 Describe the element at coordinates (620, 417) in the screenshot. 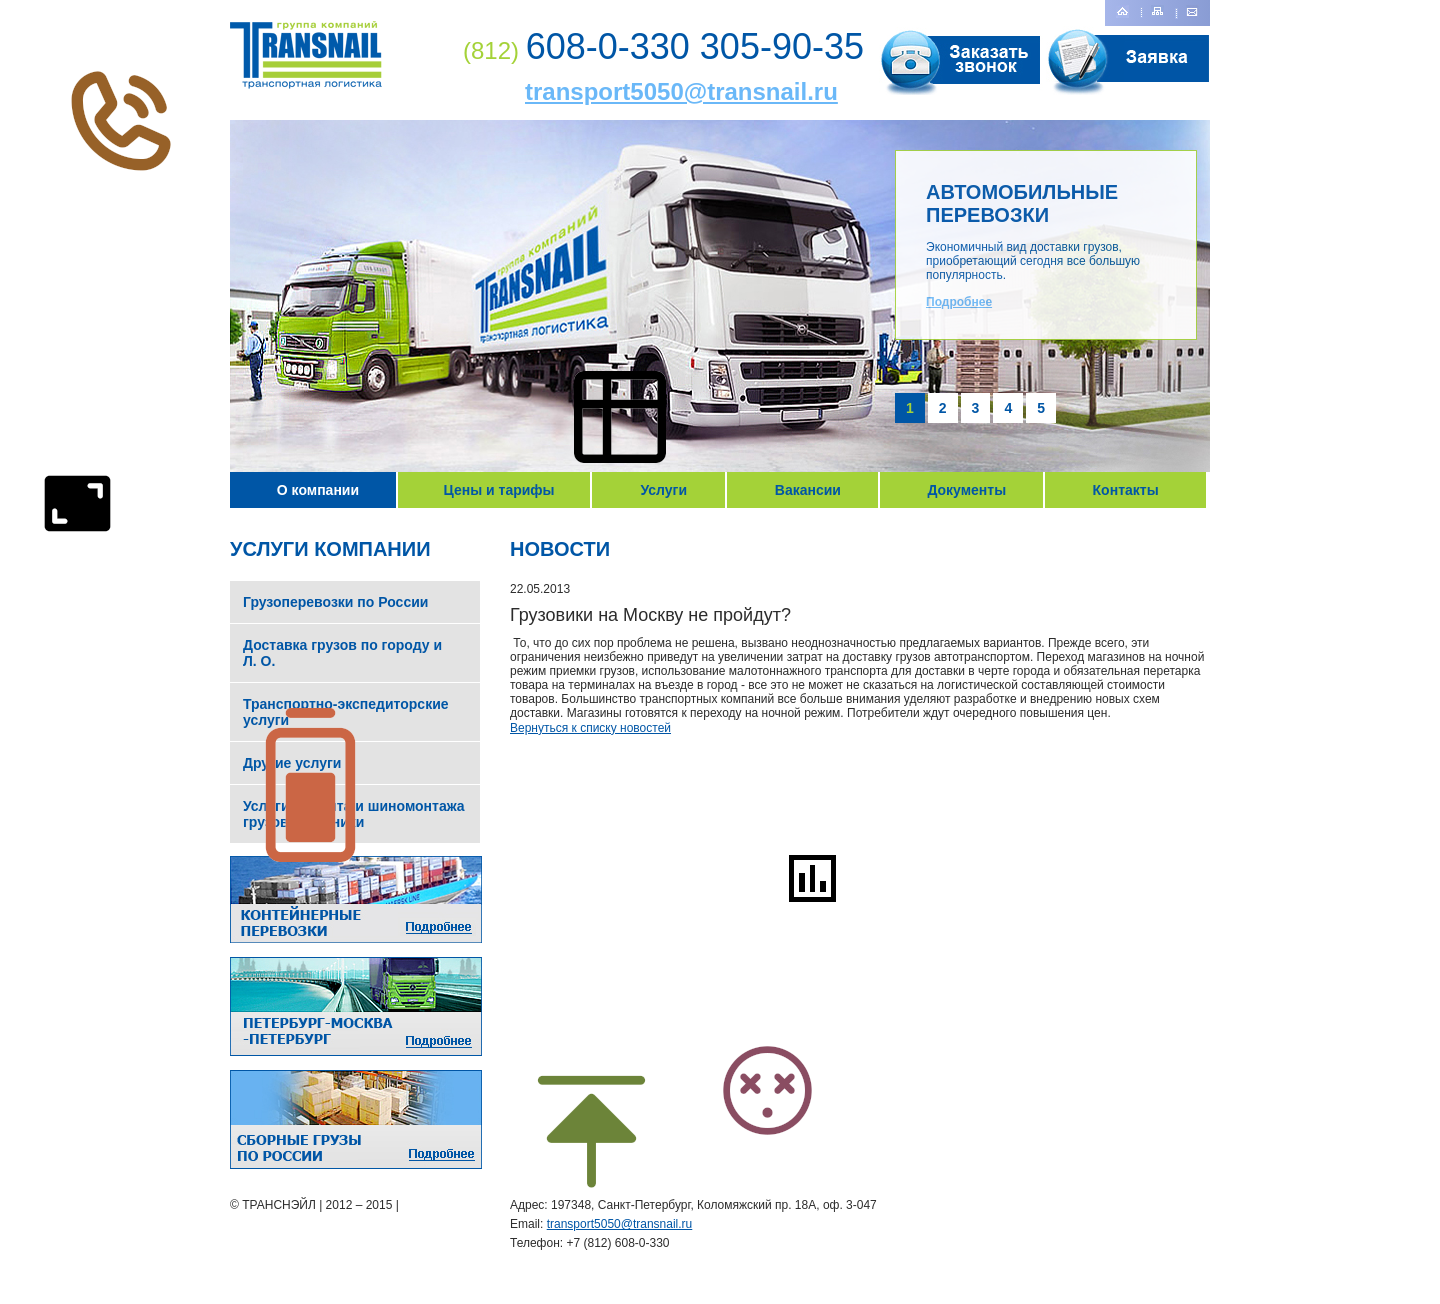

I see `view data in table format` at that location.